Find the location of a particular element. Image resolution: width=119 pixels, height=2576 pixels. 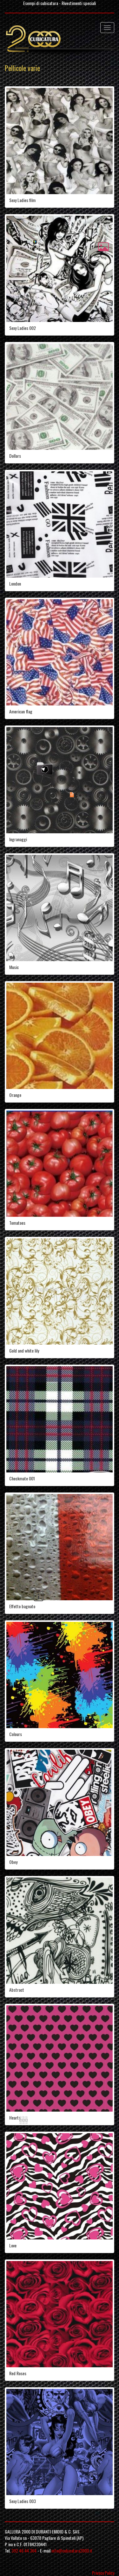

open photo viewer application is located at coordinates (103, 247).